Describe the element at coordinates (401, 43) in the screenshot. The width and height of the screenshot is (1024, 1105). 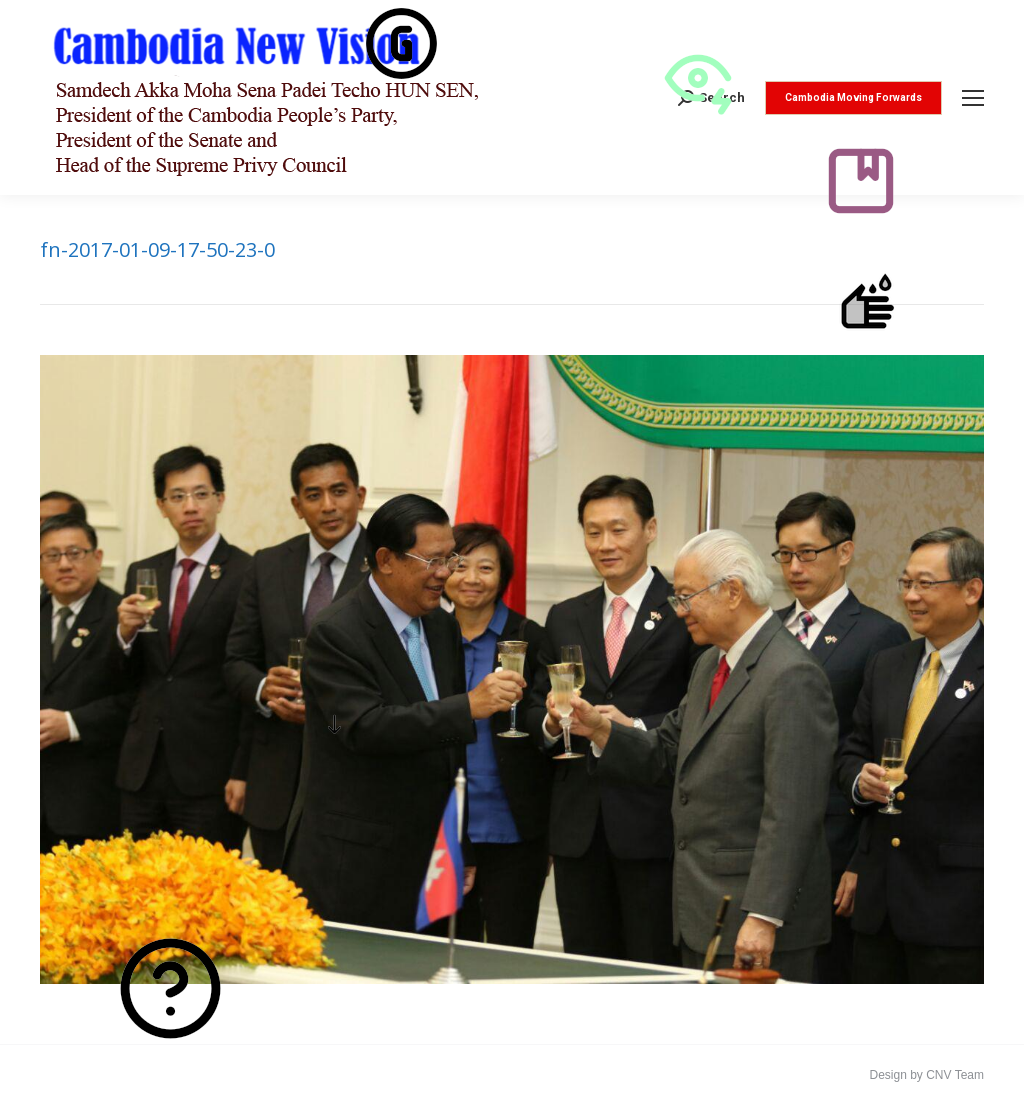
I see `google account or google-related feature` at that location.